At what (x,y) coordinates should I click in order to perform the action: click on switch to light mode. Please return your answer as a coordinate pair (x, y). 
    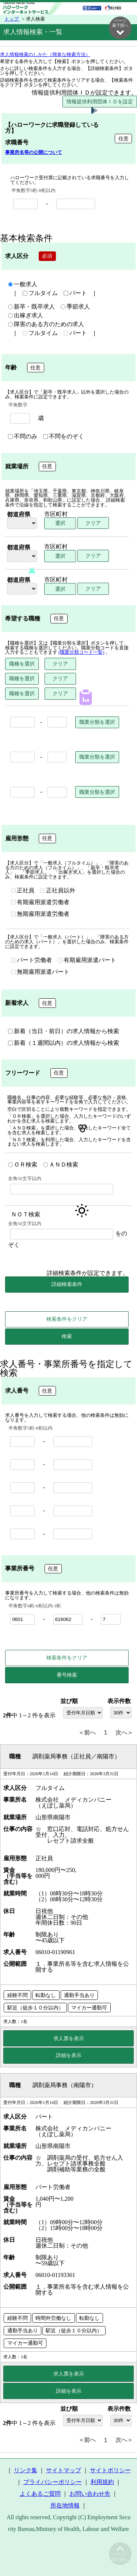
    Looking at the image, I should click on (82, 1210).